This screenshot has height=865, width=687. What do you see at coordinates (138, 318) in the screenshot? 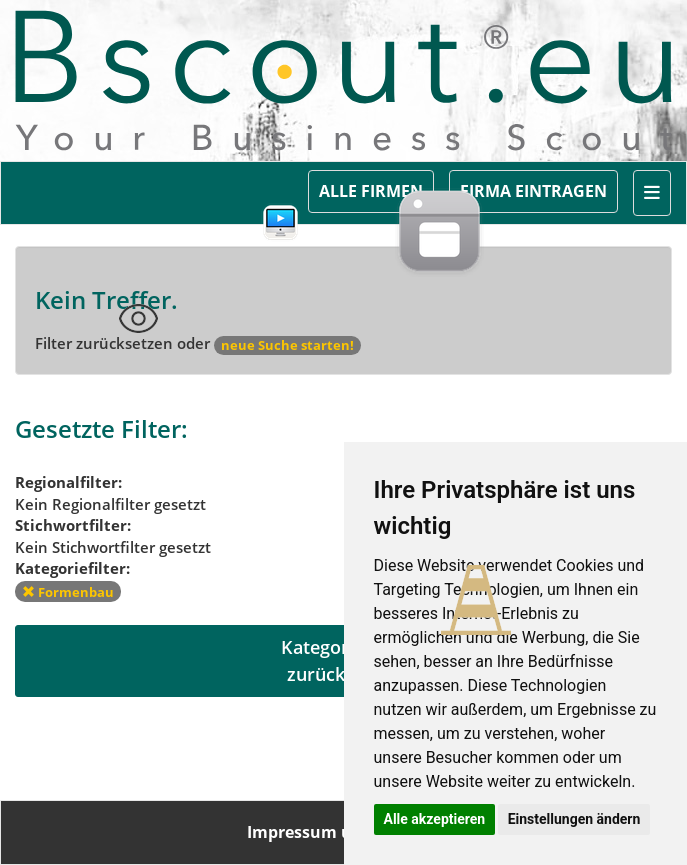
I see `access visibility or display settings` at bounding box center [138, 318].